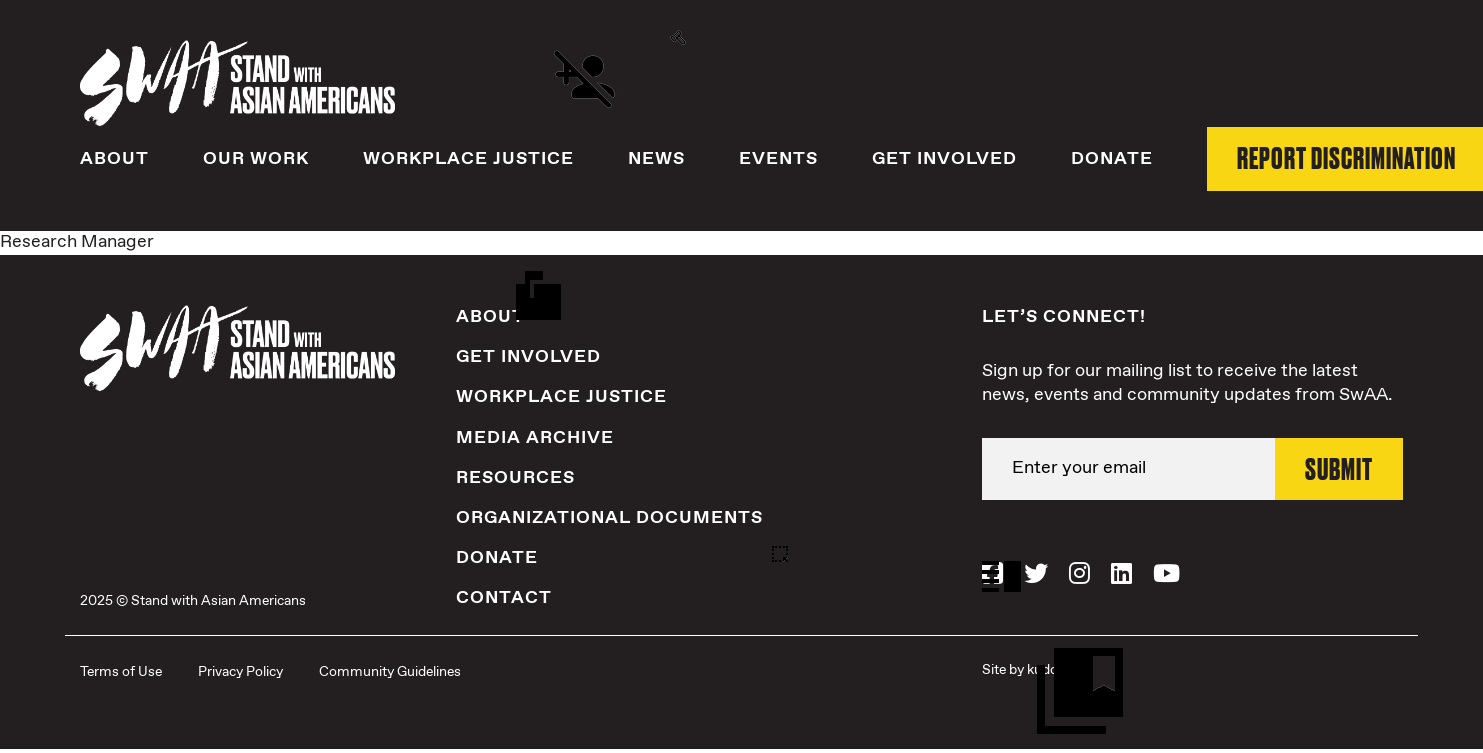 The image size is (1483, 753). What do you see at coordinates (780, 554) in the screenshot?
I see `select or highlight an area` at bounding box center [780, 554].